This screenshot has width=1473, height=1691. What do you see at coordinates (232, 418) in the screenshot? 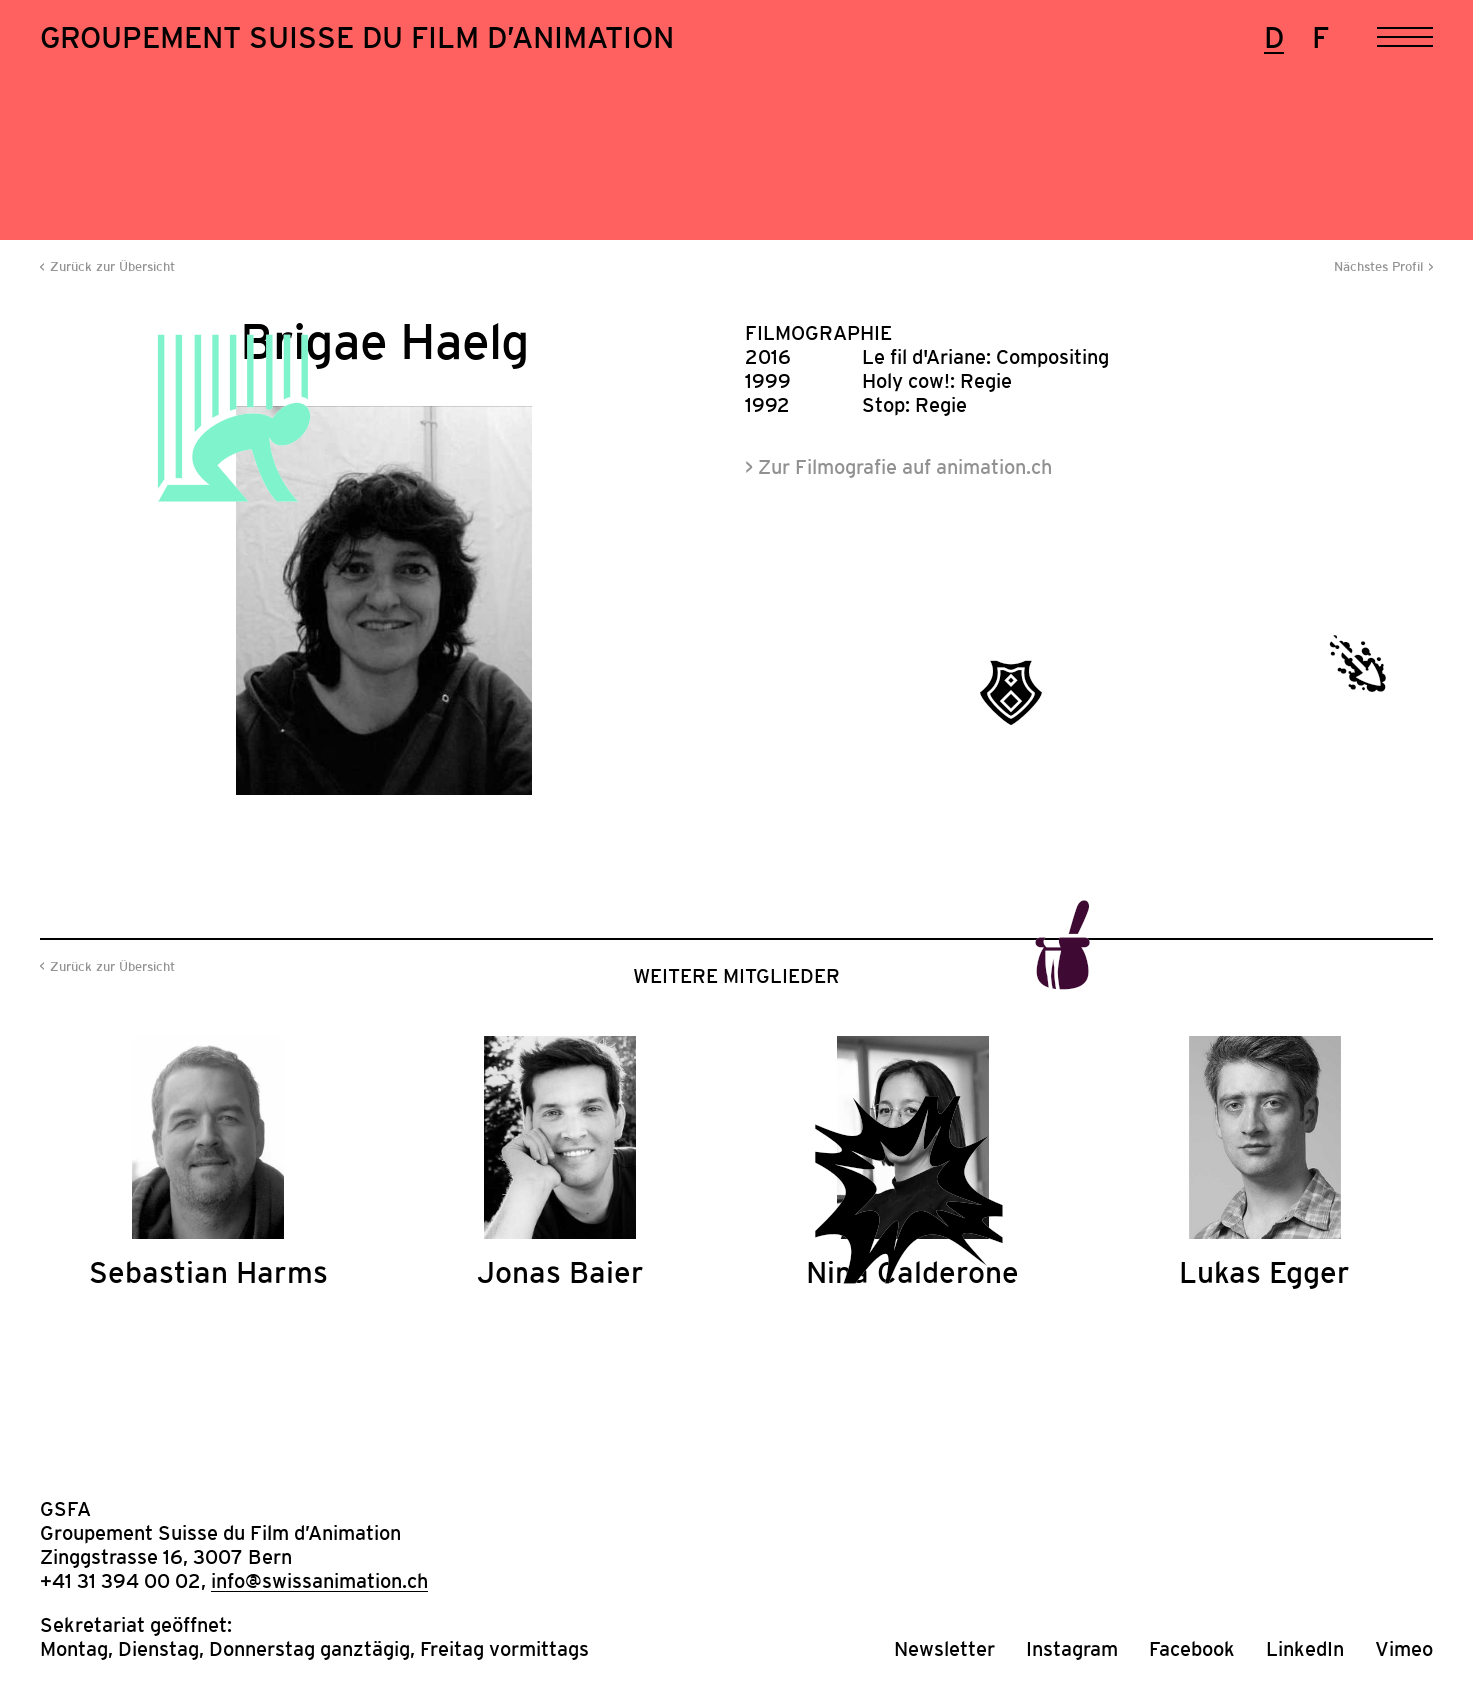
I see `indicates a defeated or game over state` at bounding box center [232, 418].